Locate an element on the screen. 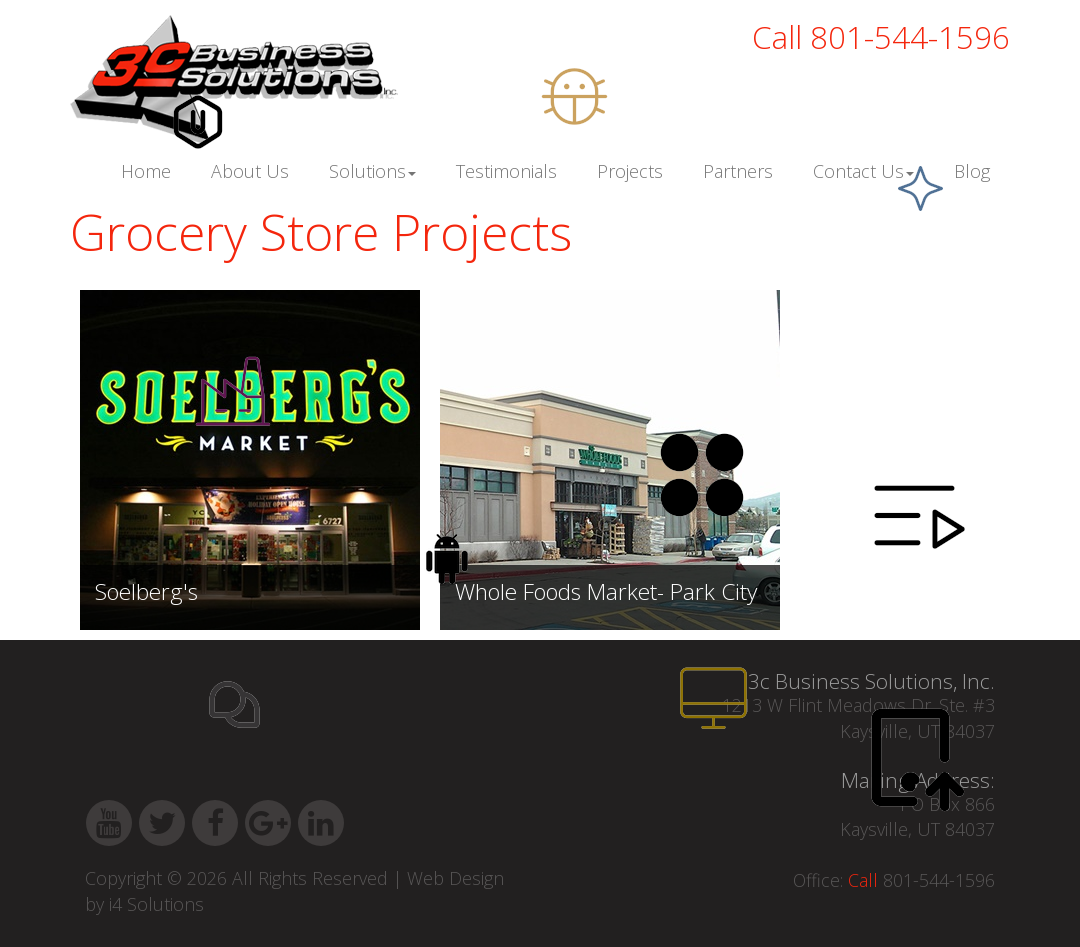  indicates a user or account badge is located at coordinates (198, 122).